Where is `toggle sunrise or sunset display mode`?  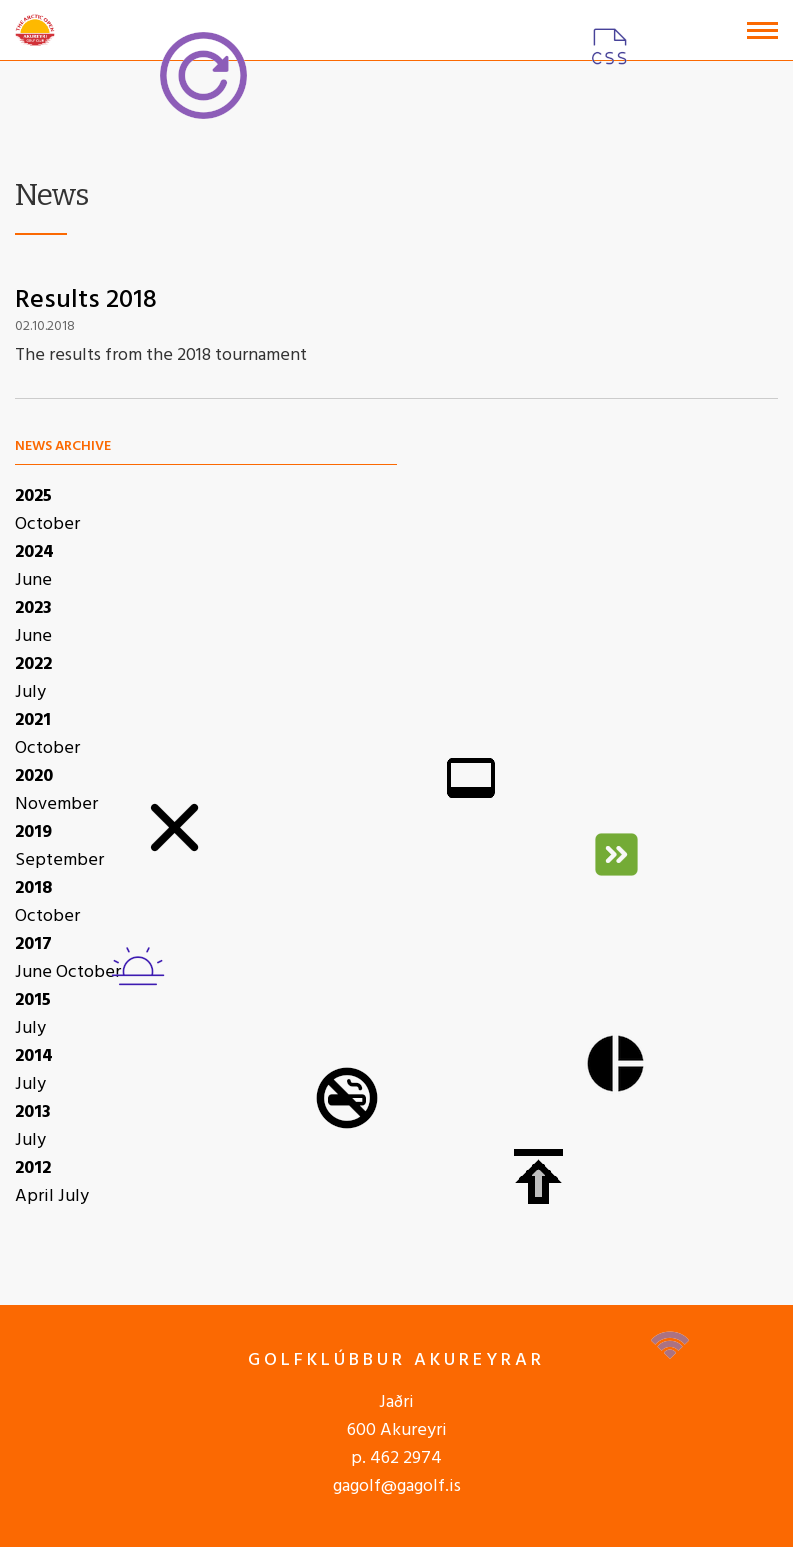 toggle sunrise or sunset display mode is located at coordinates (138, 968).